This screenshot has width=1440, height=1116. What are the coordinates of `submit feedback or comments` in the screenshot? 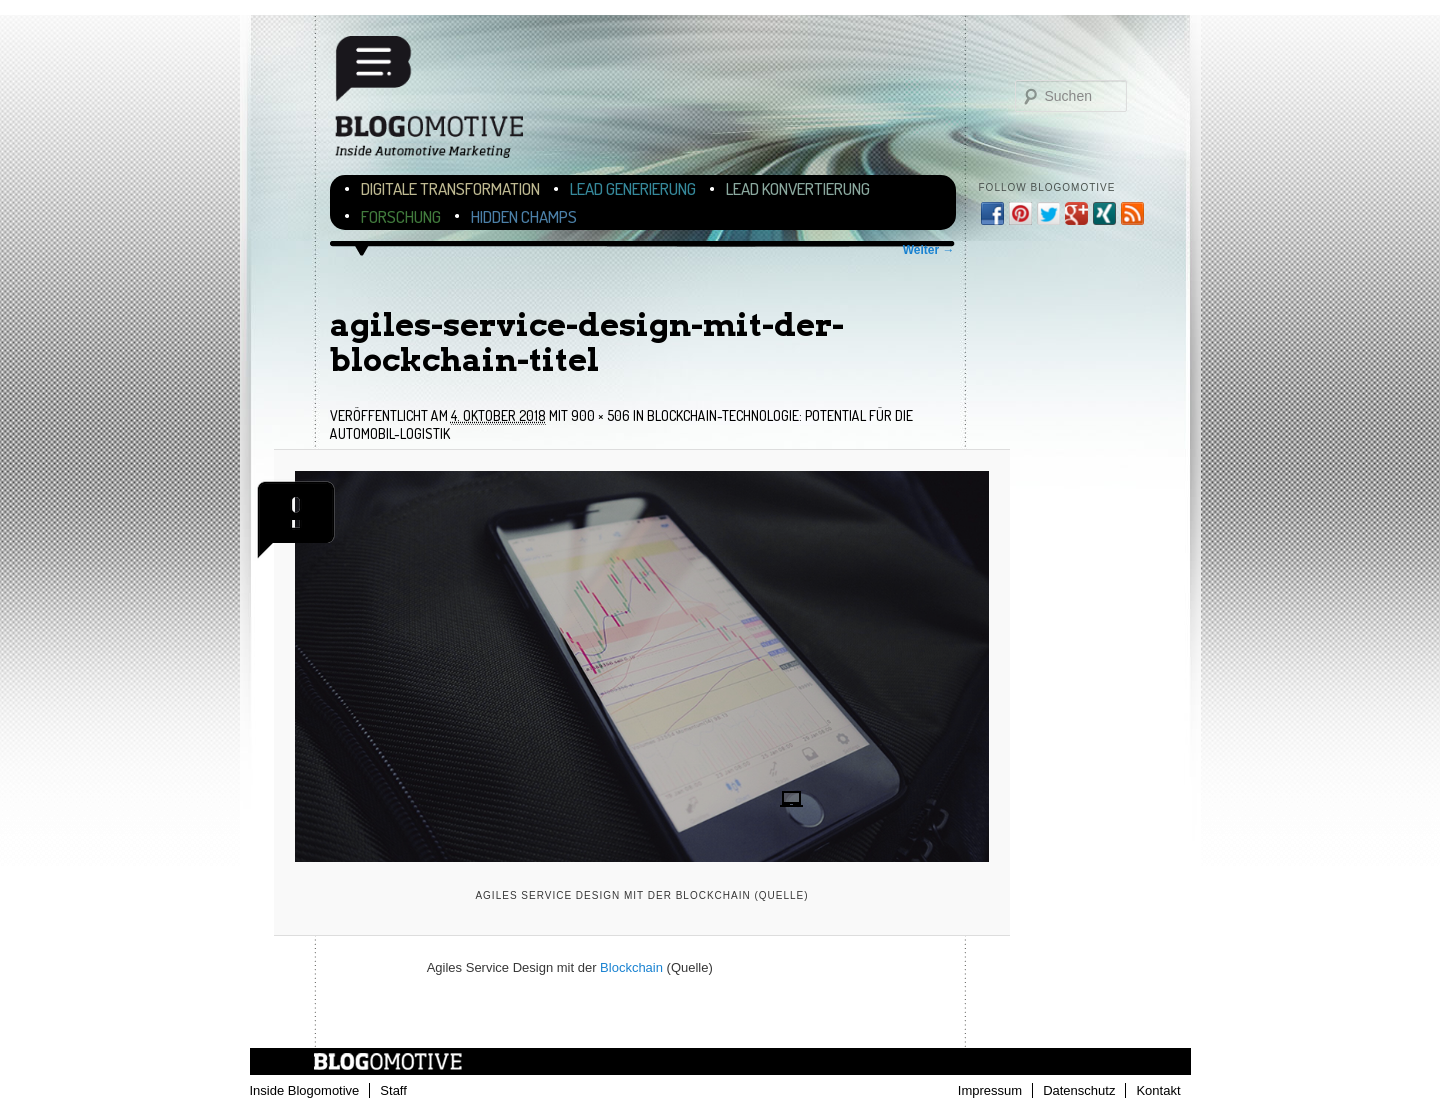 It's located at (296, 520).